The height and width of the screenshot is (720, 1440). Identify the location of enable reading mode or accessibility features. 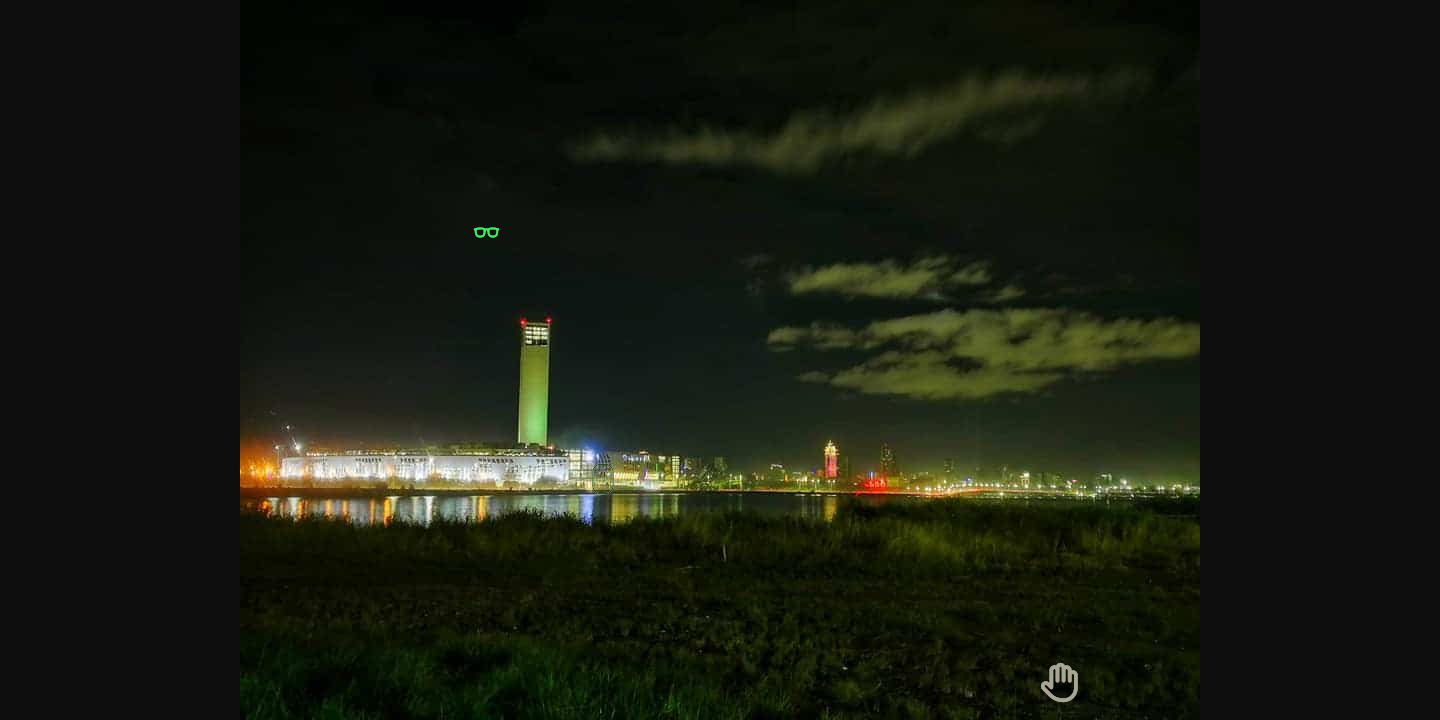
(486, 232).